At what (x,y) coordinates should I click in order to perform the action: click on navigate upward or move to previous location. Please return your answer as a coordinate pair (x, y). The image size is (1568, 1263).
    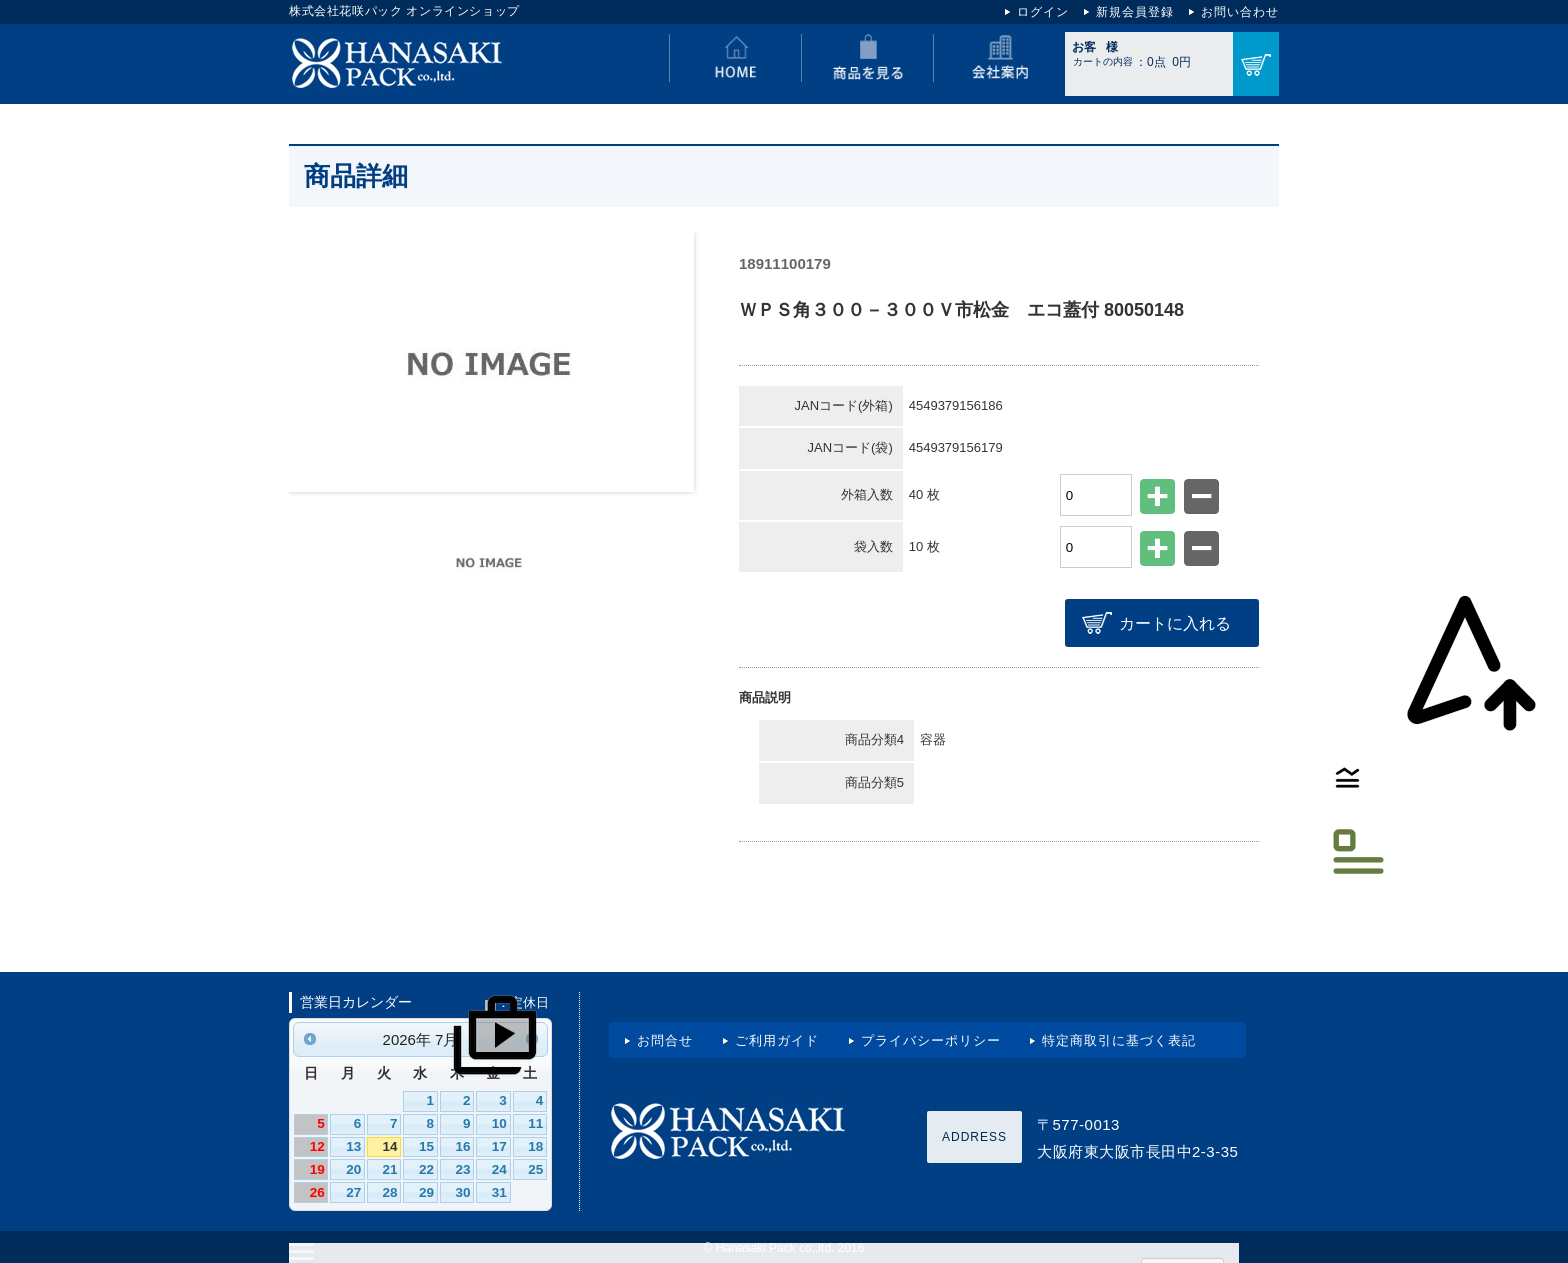
    Looking at the image, I should click on (1465, 660).